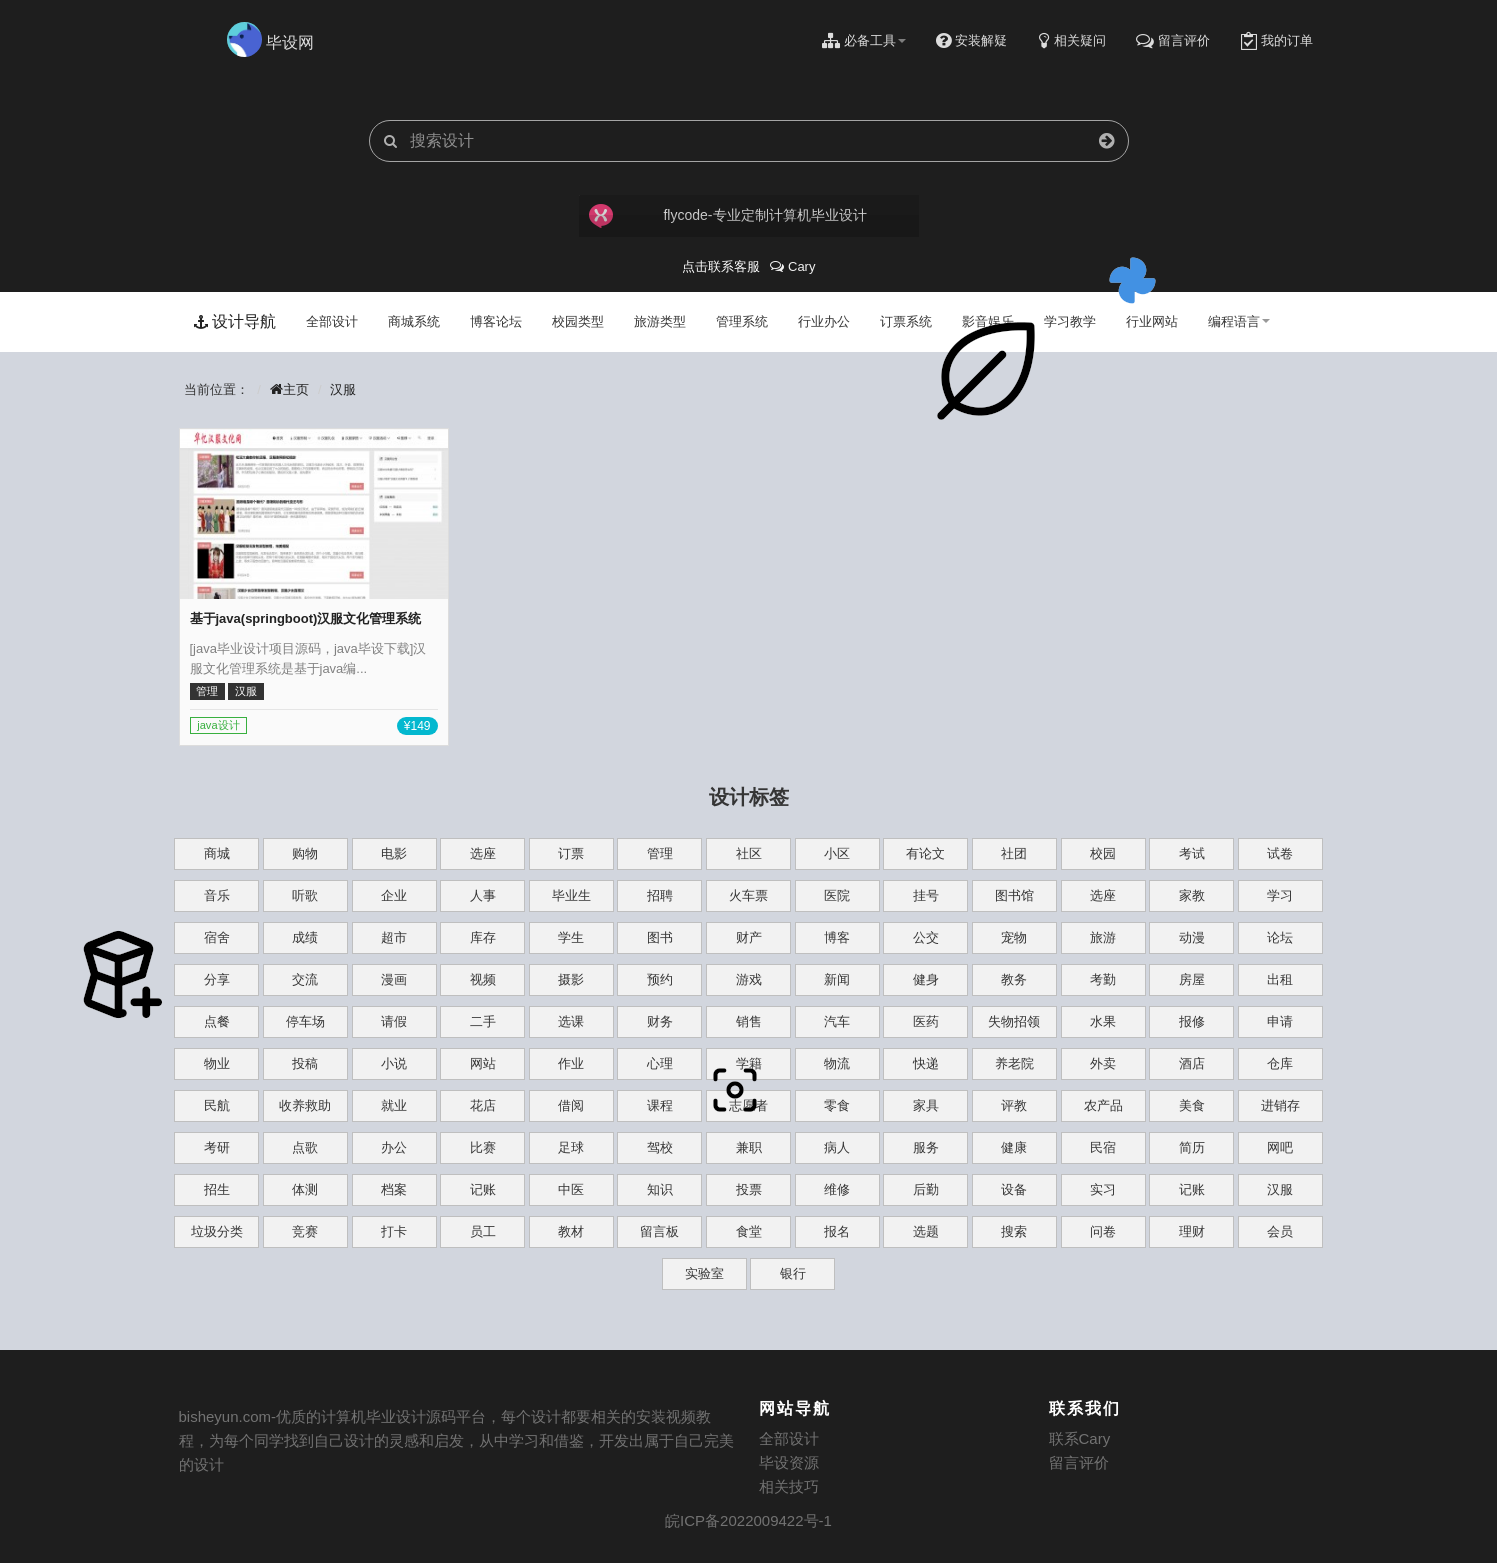 The width and height of the screenshot is (1497, 1563). What do you see at coordinates (1132, 280) in the screenshot?
I see `access wind or renewable energy settings` at bounding box center [1132, 280].